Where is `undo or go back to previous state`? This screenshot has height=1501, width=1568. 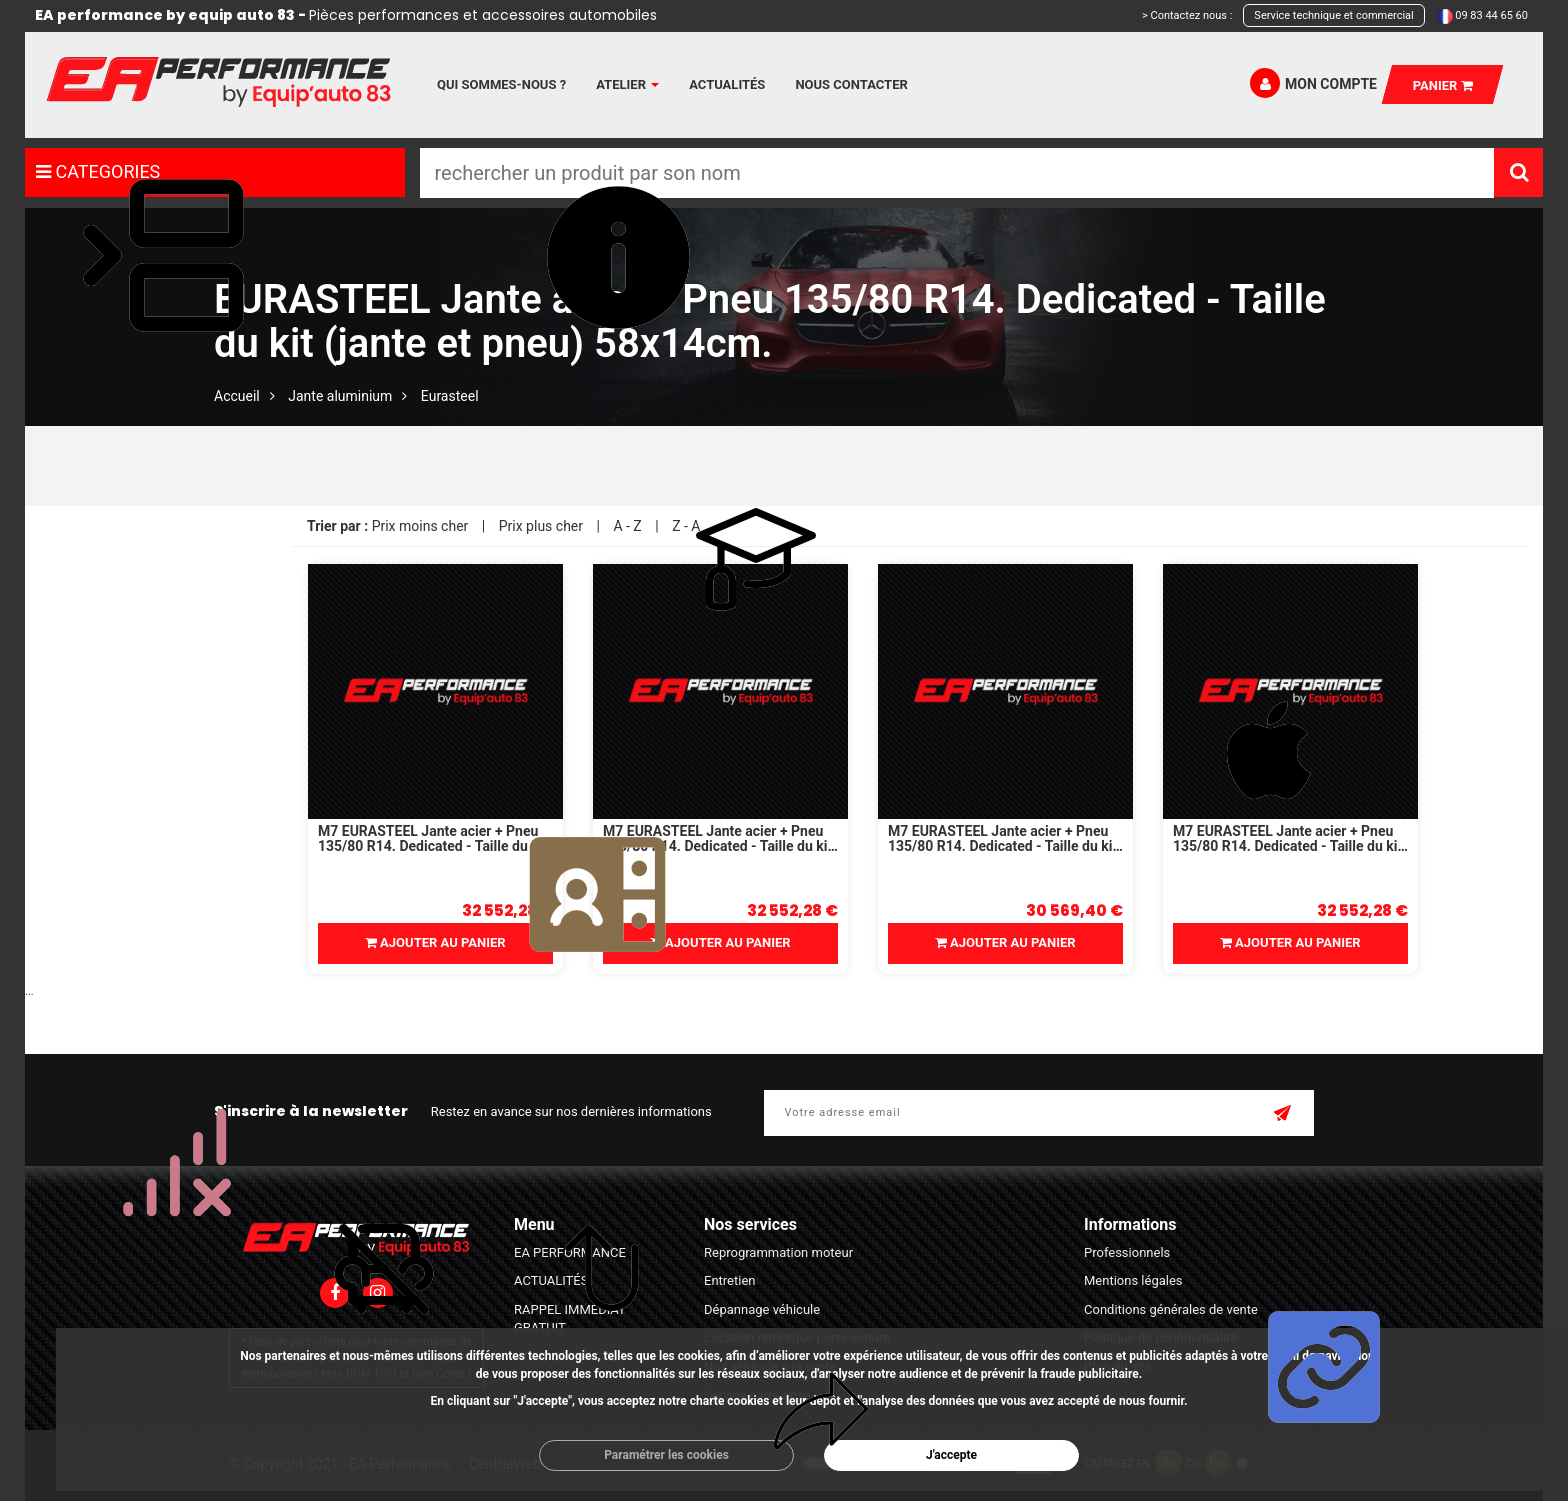
undo or go back to previous state is located at coordinates (605, 1268).